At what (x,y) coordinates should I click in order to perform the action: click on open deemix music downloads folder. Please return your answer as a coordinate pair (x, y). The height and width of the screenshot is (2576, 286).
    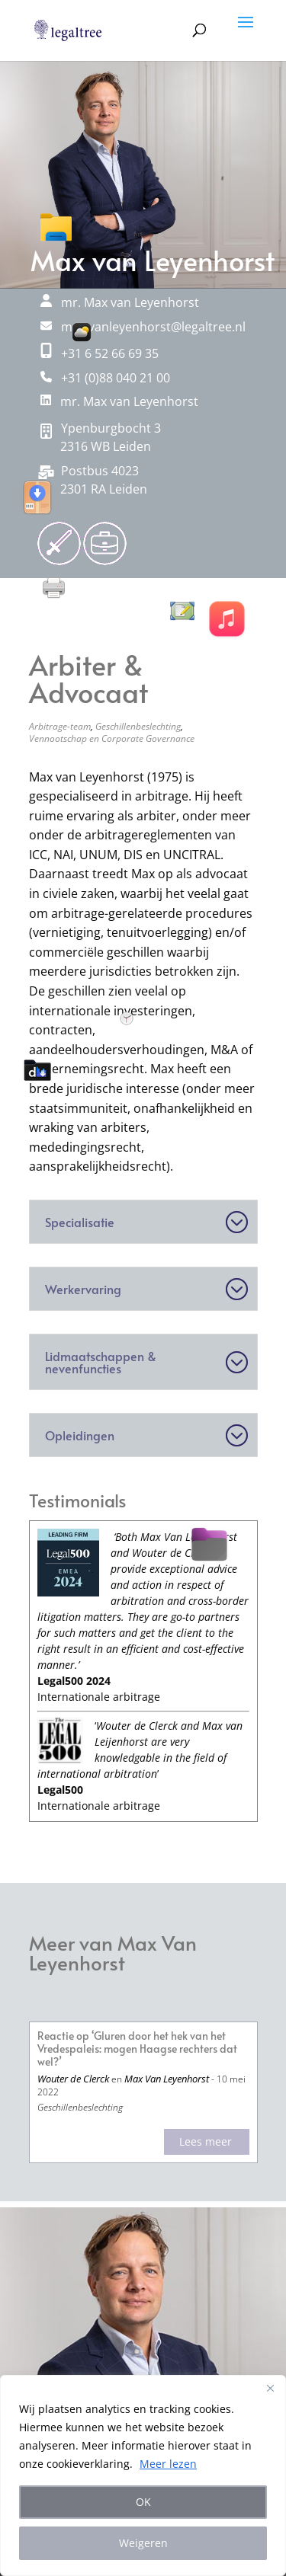
    Looking at the image, I should click on (37, 1071).